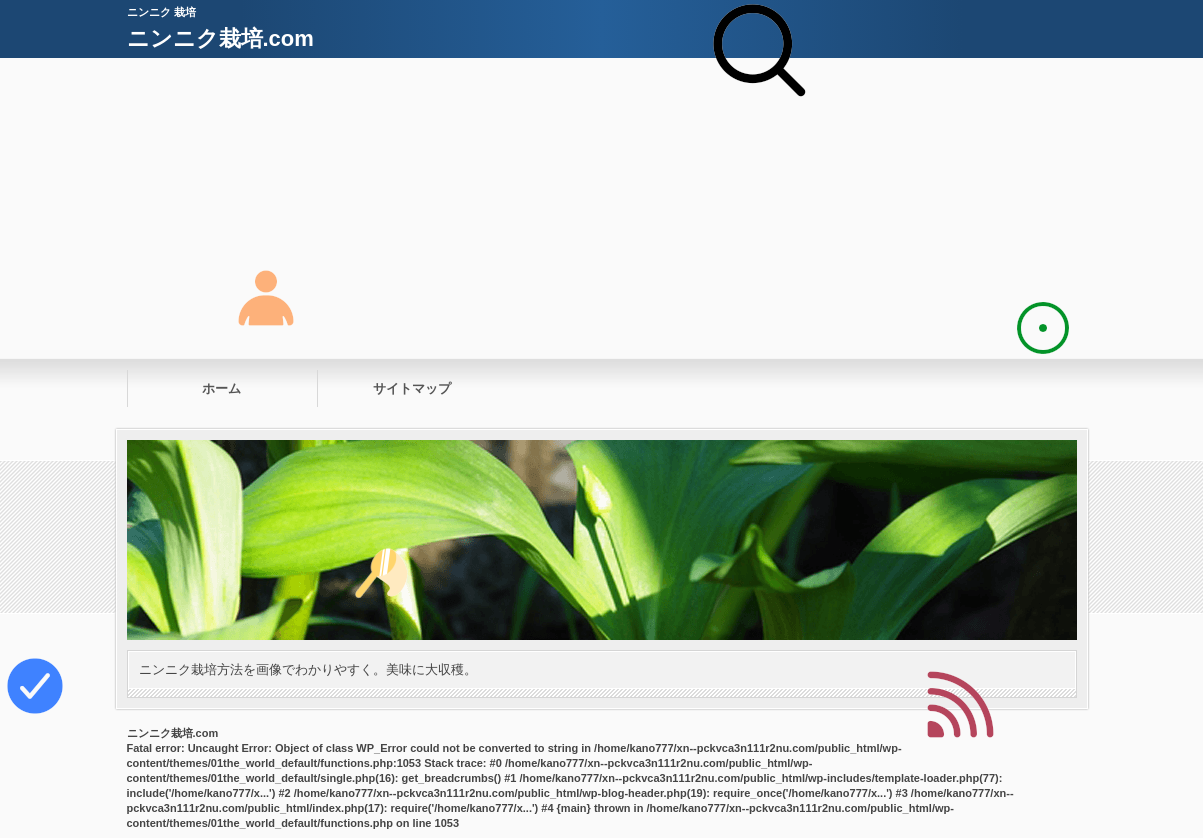 Image resolution: width=1203 pixels, height=838 pixels. I want to click on view open issues or bugs, so click(1045, 330).